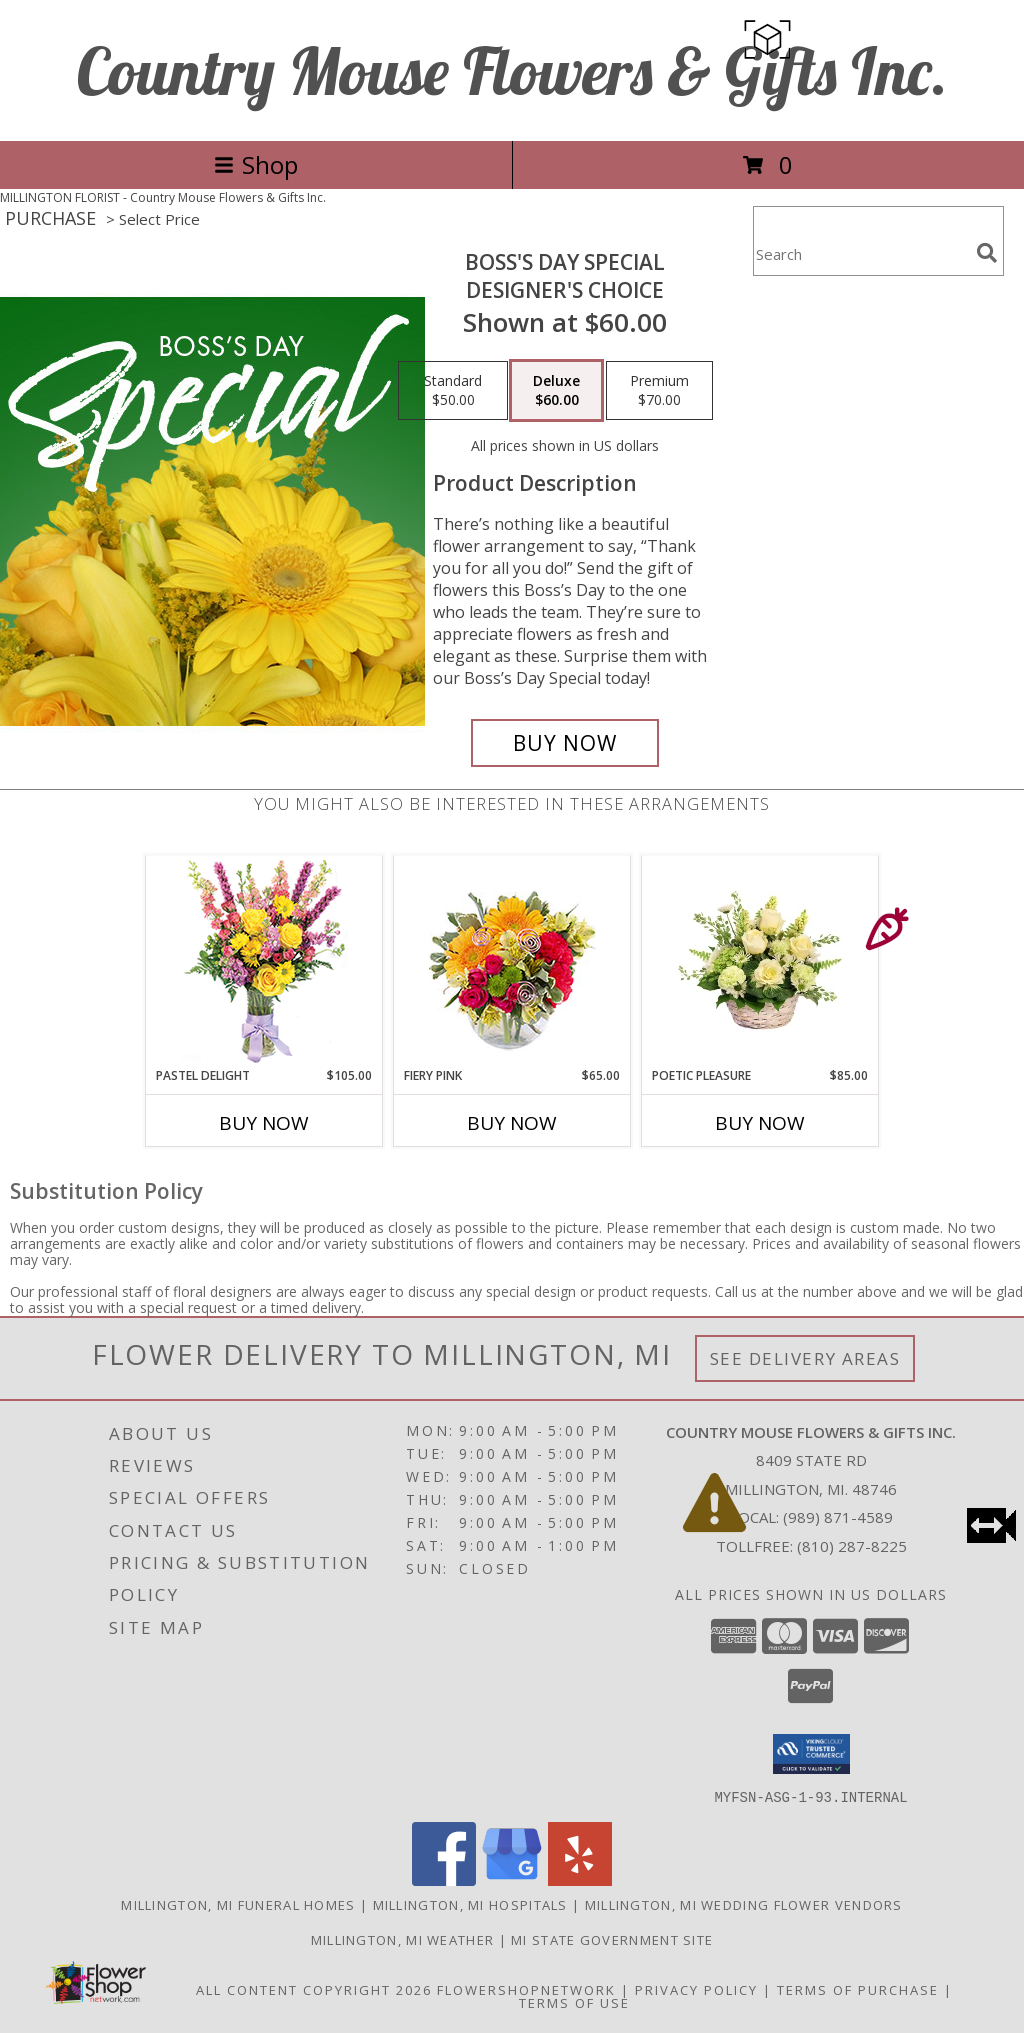 This screenshot has width=1024, height=2033. What do you see at coordinates (991, 1525) in the screenshot?
I see `switch between front and rear camera during video recording` at bounding box center [991, 1525].